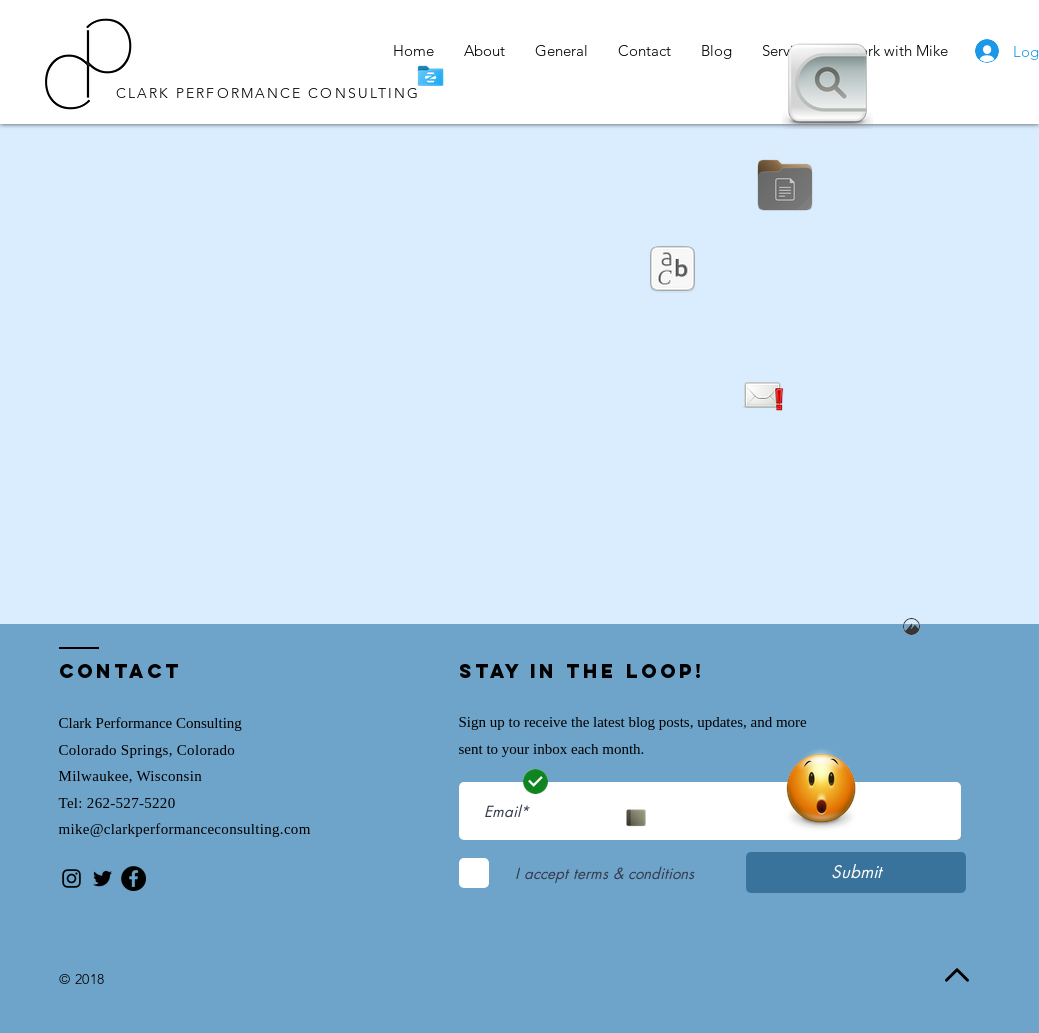  I want to click on access the desktop folder, so click(636, 817).